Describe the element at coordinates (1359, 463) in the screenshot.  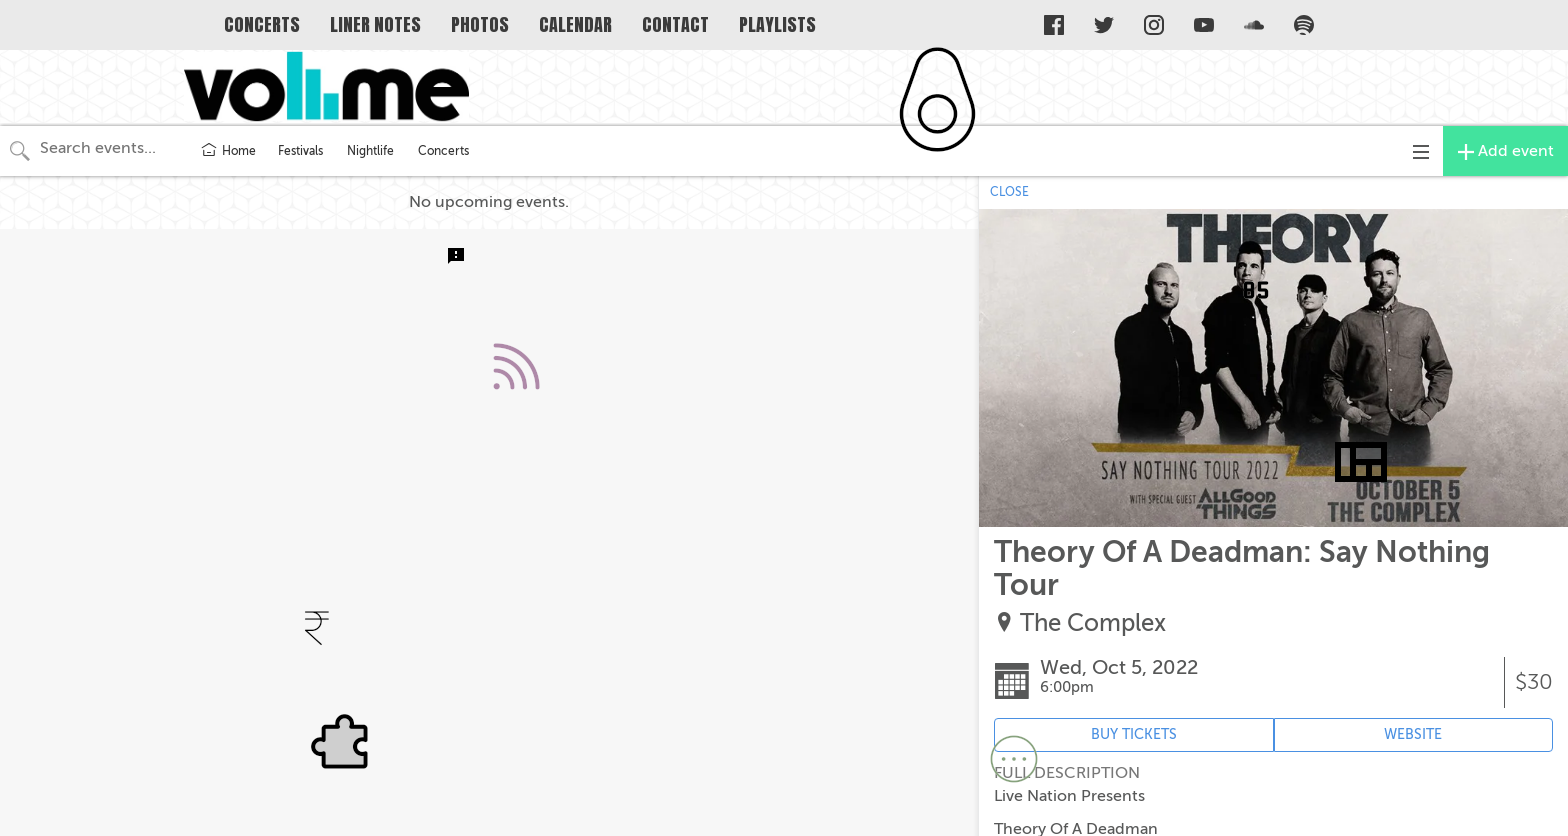
I see `switch to quilt or mosaic view layout` at that location.